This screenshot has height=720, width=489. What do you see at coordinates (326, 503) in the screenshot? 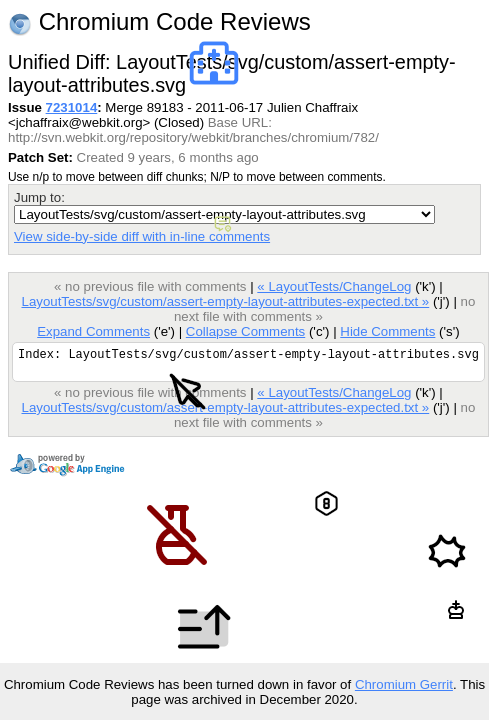
I see `indicates step 8 in a multi-step process` at bounding box center [326, 503].